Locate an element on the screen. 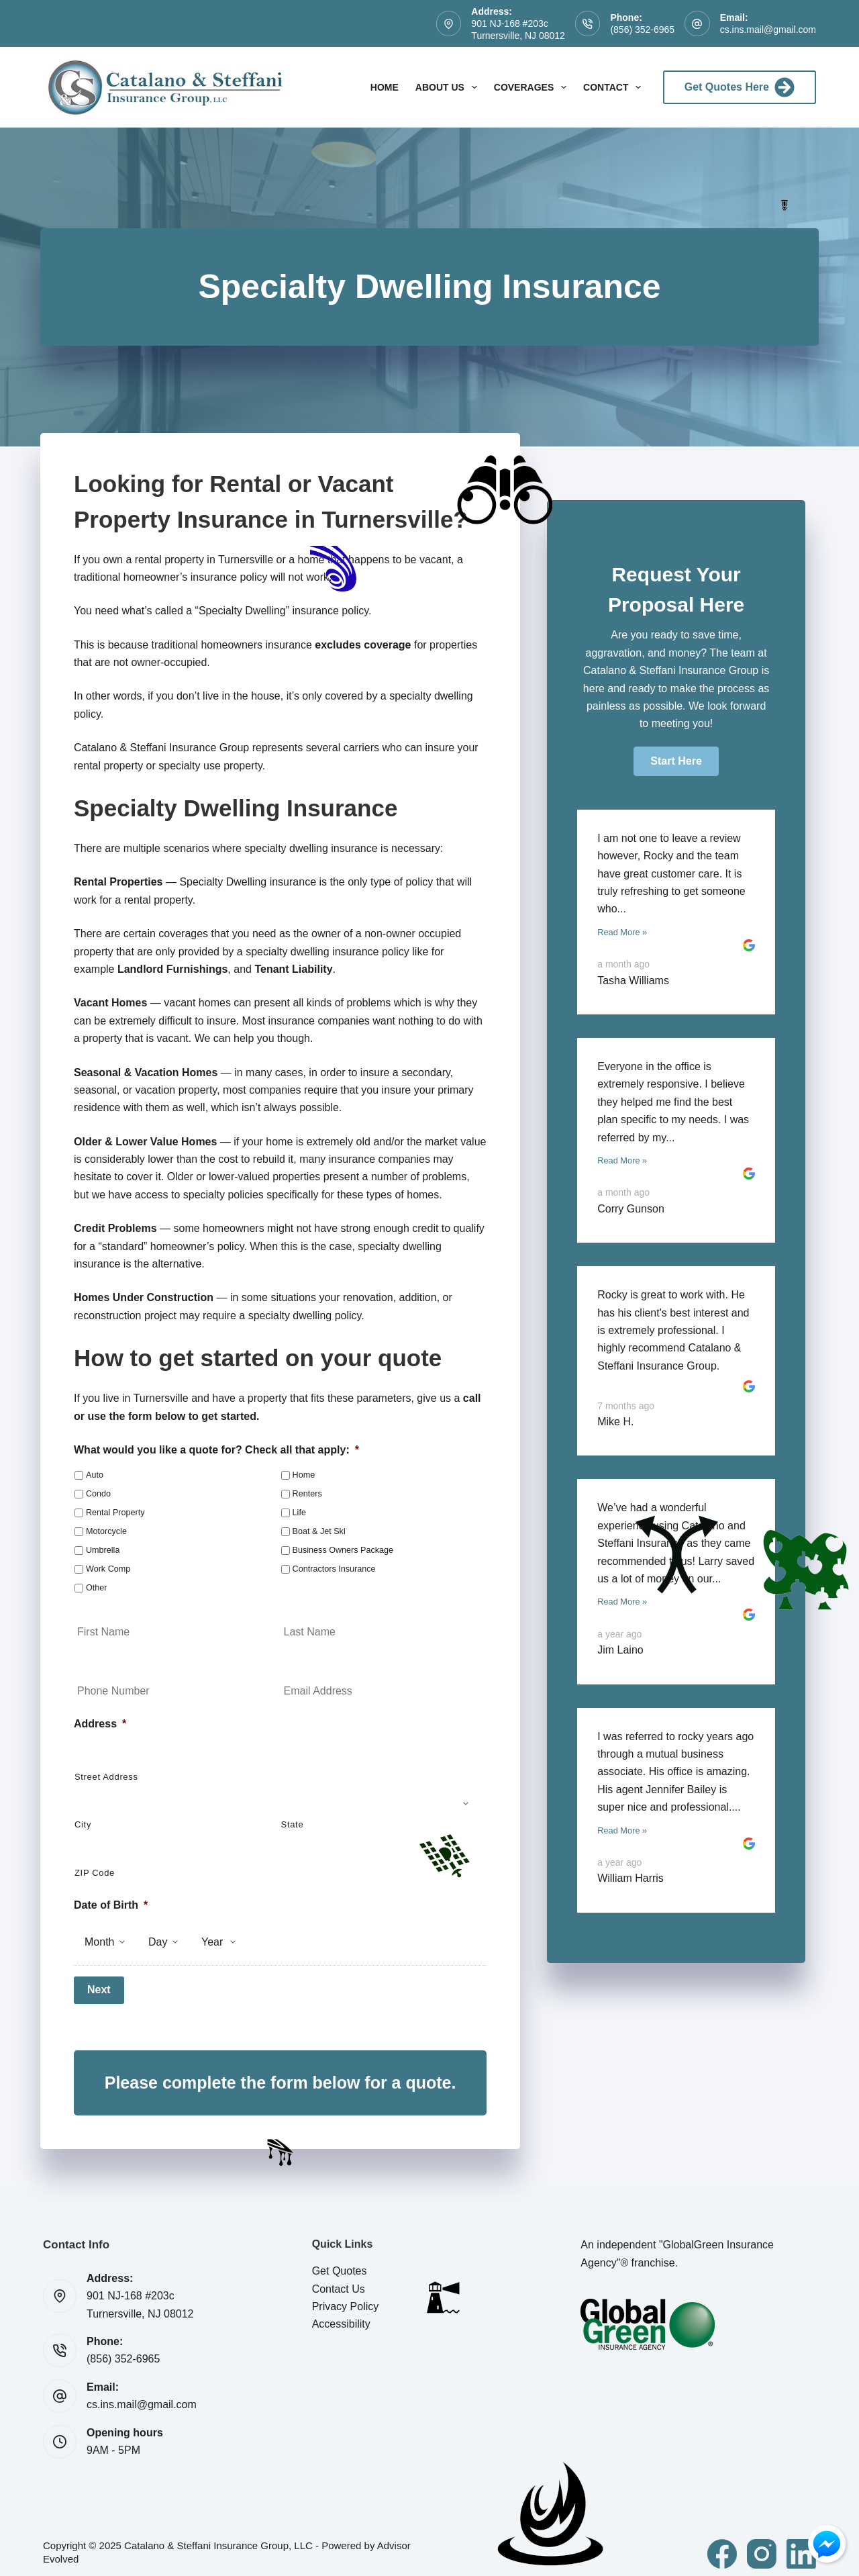 This screenshot has height=2576, width=859. search or explore content is located at coordinates (505, 489).